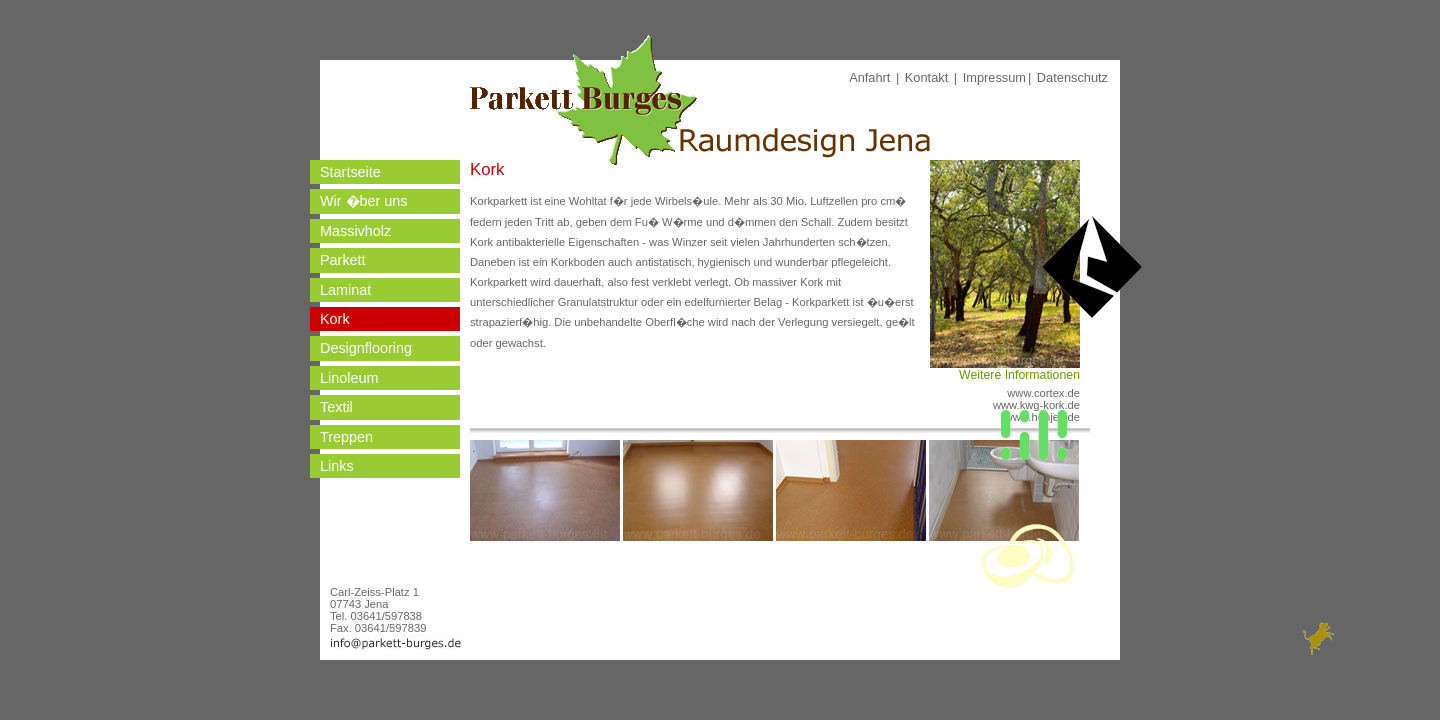 Image resolution: width=1440 pixels, height=720 pixels. I want to click on scrollreveal javascript library logo, so click(1034, 435).